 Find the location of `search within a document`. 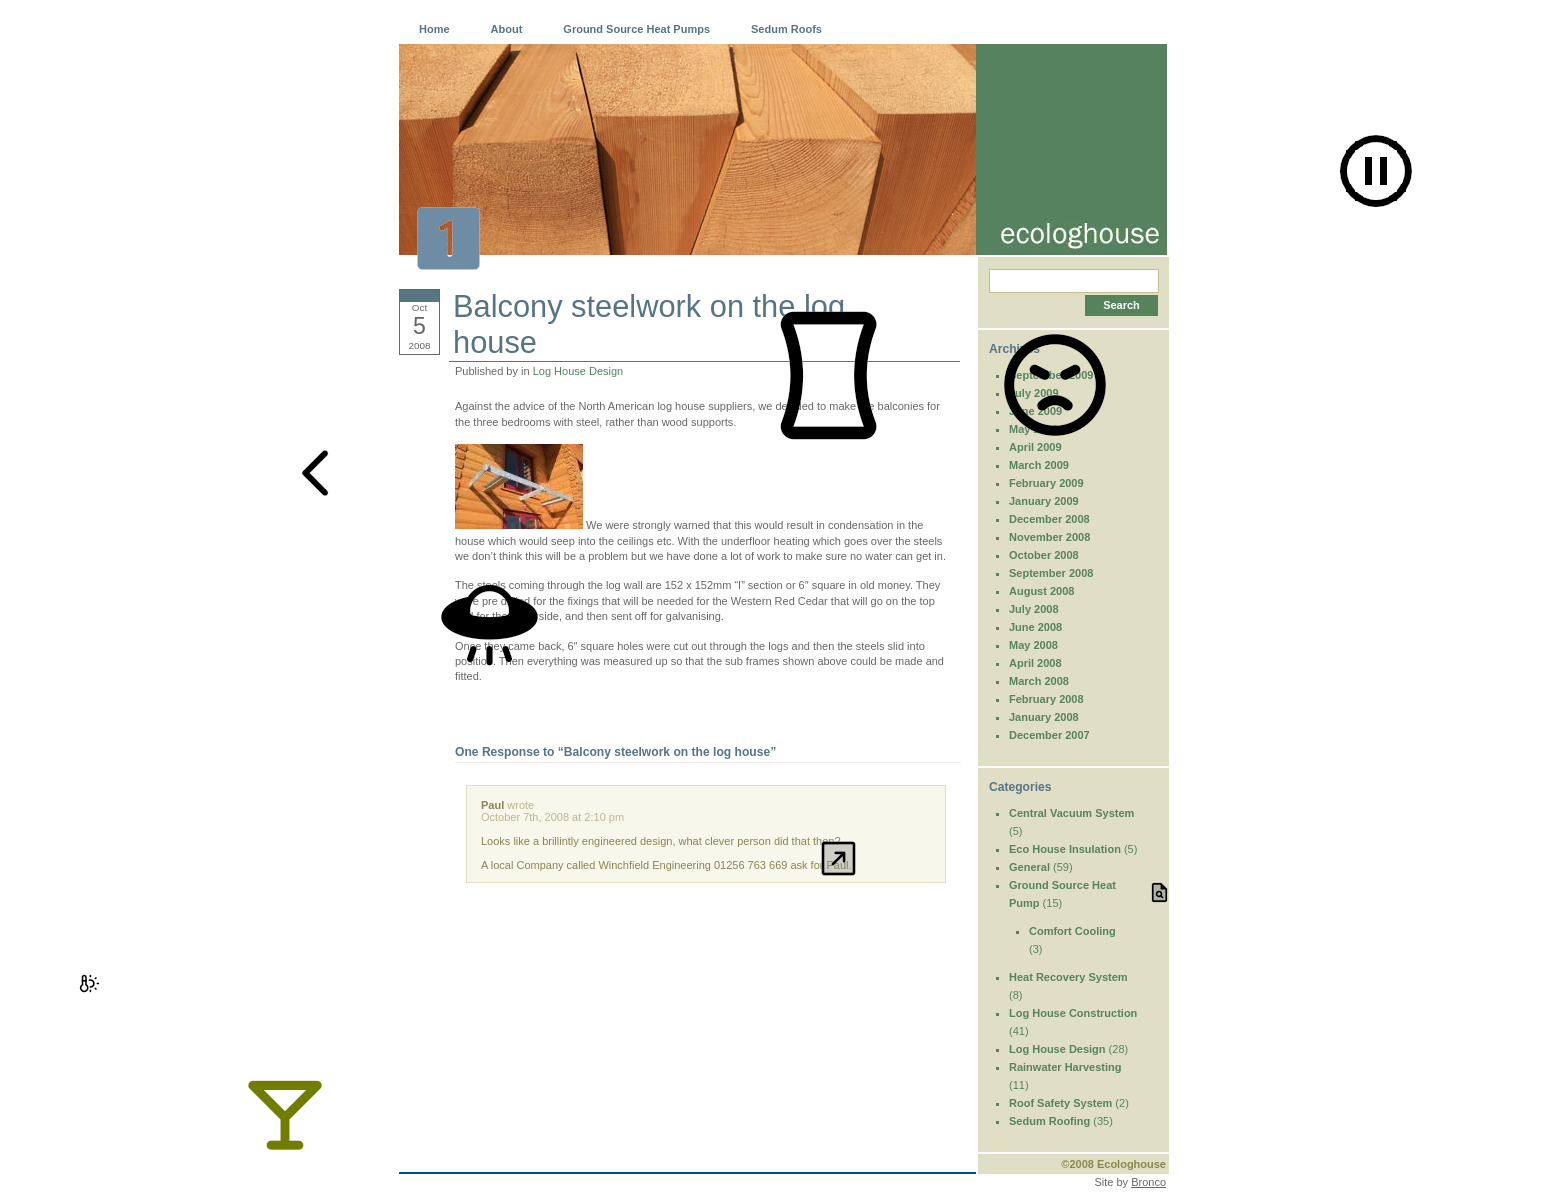

search within a document is located at coordinates (1159, 892).